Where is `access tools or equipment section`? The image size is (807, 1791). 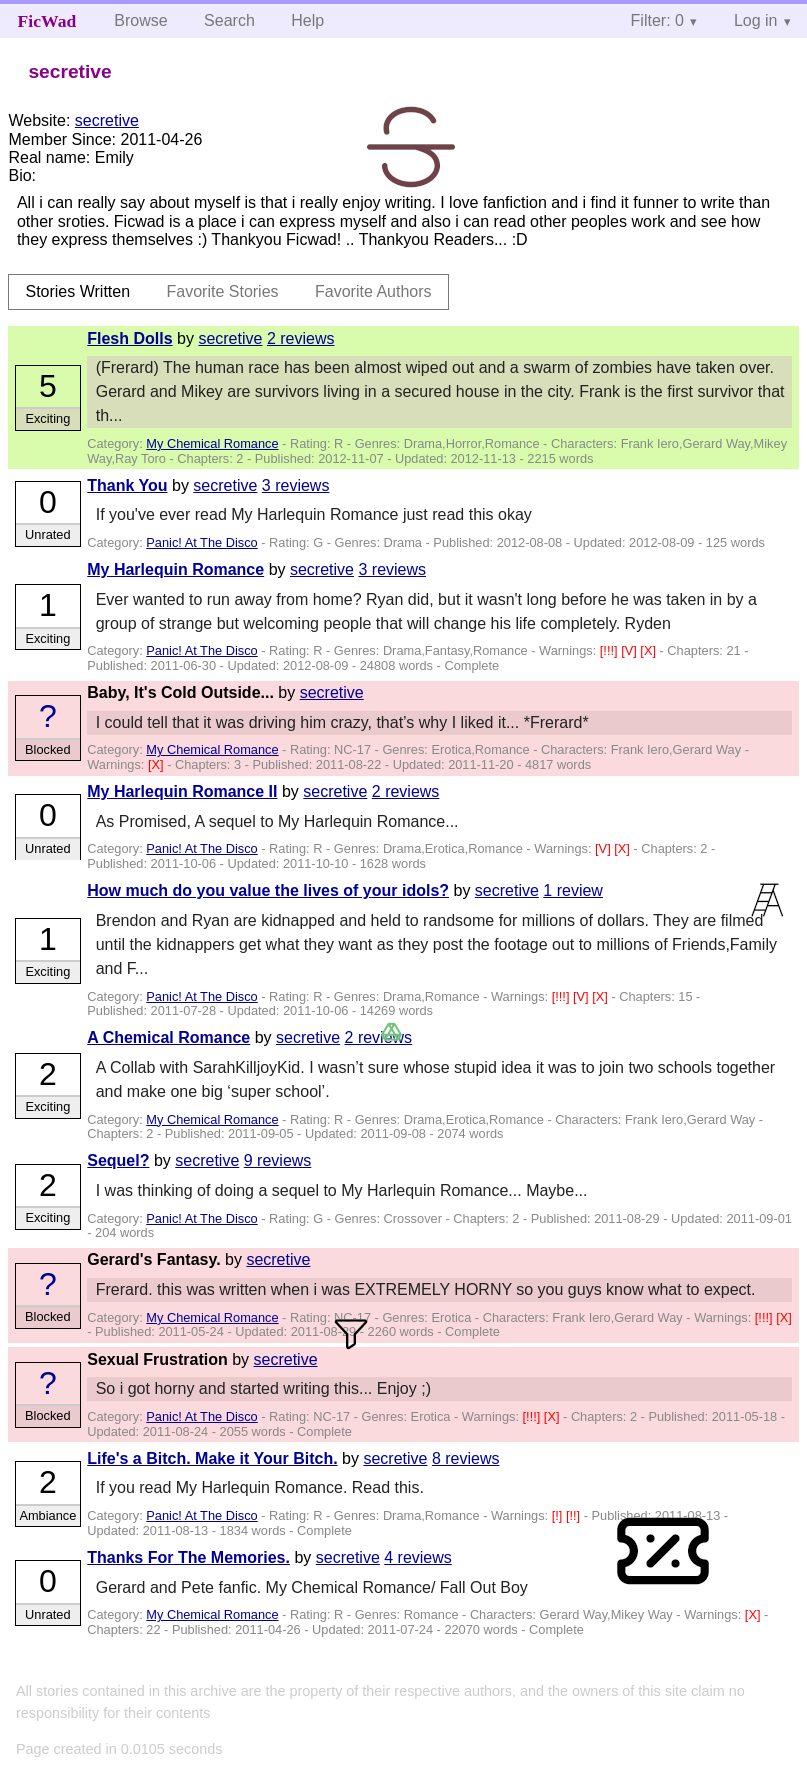
access tools or equipment section is located at coordinates (768, 900).